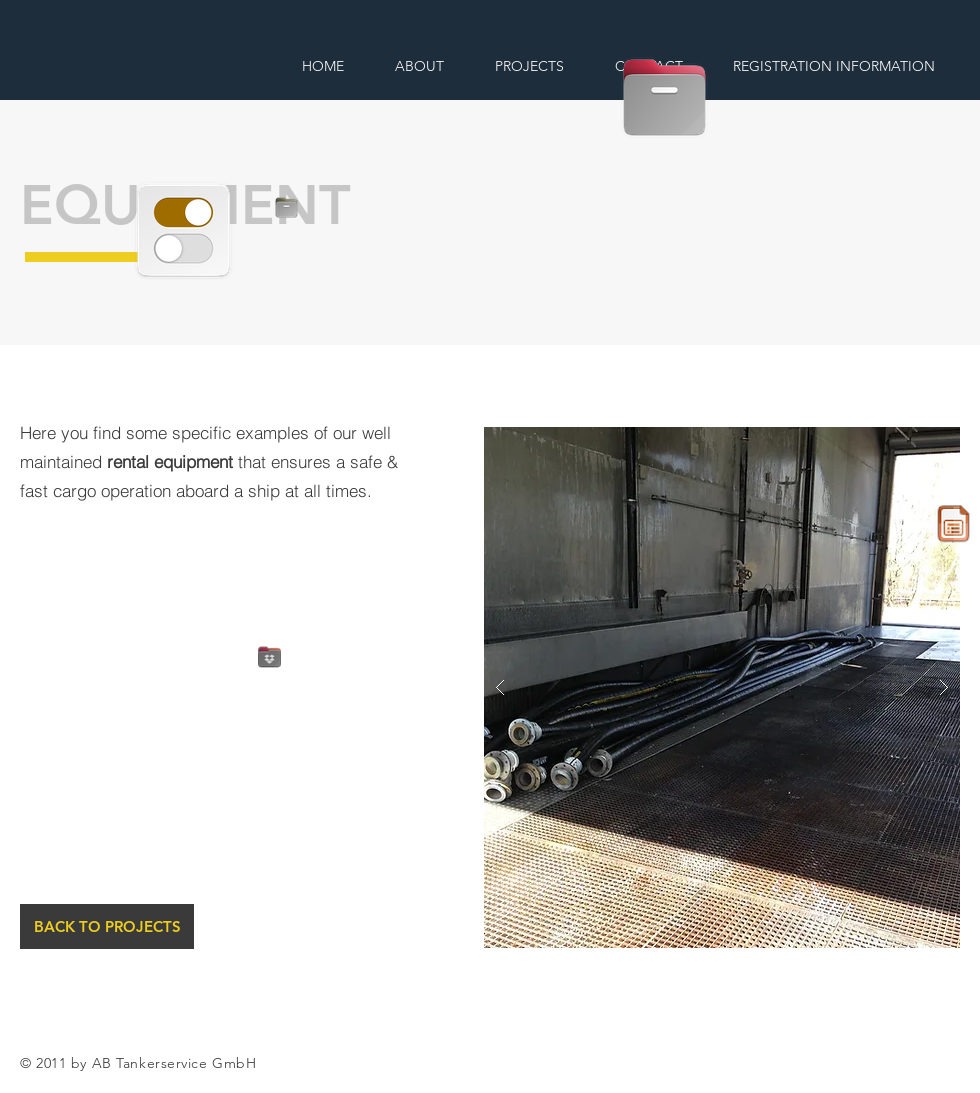  Describe the element at coordinates (286, 207) in the screenshot. I see `open the nautilus file manager` at that location.